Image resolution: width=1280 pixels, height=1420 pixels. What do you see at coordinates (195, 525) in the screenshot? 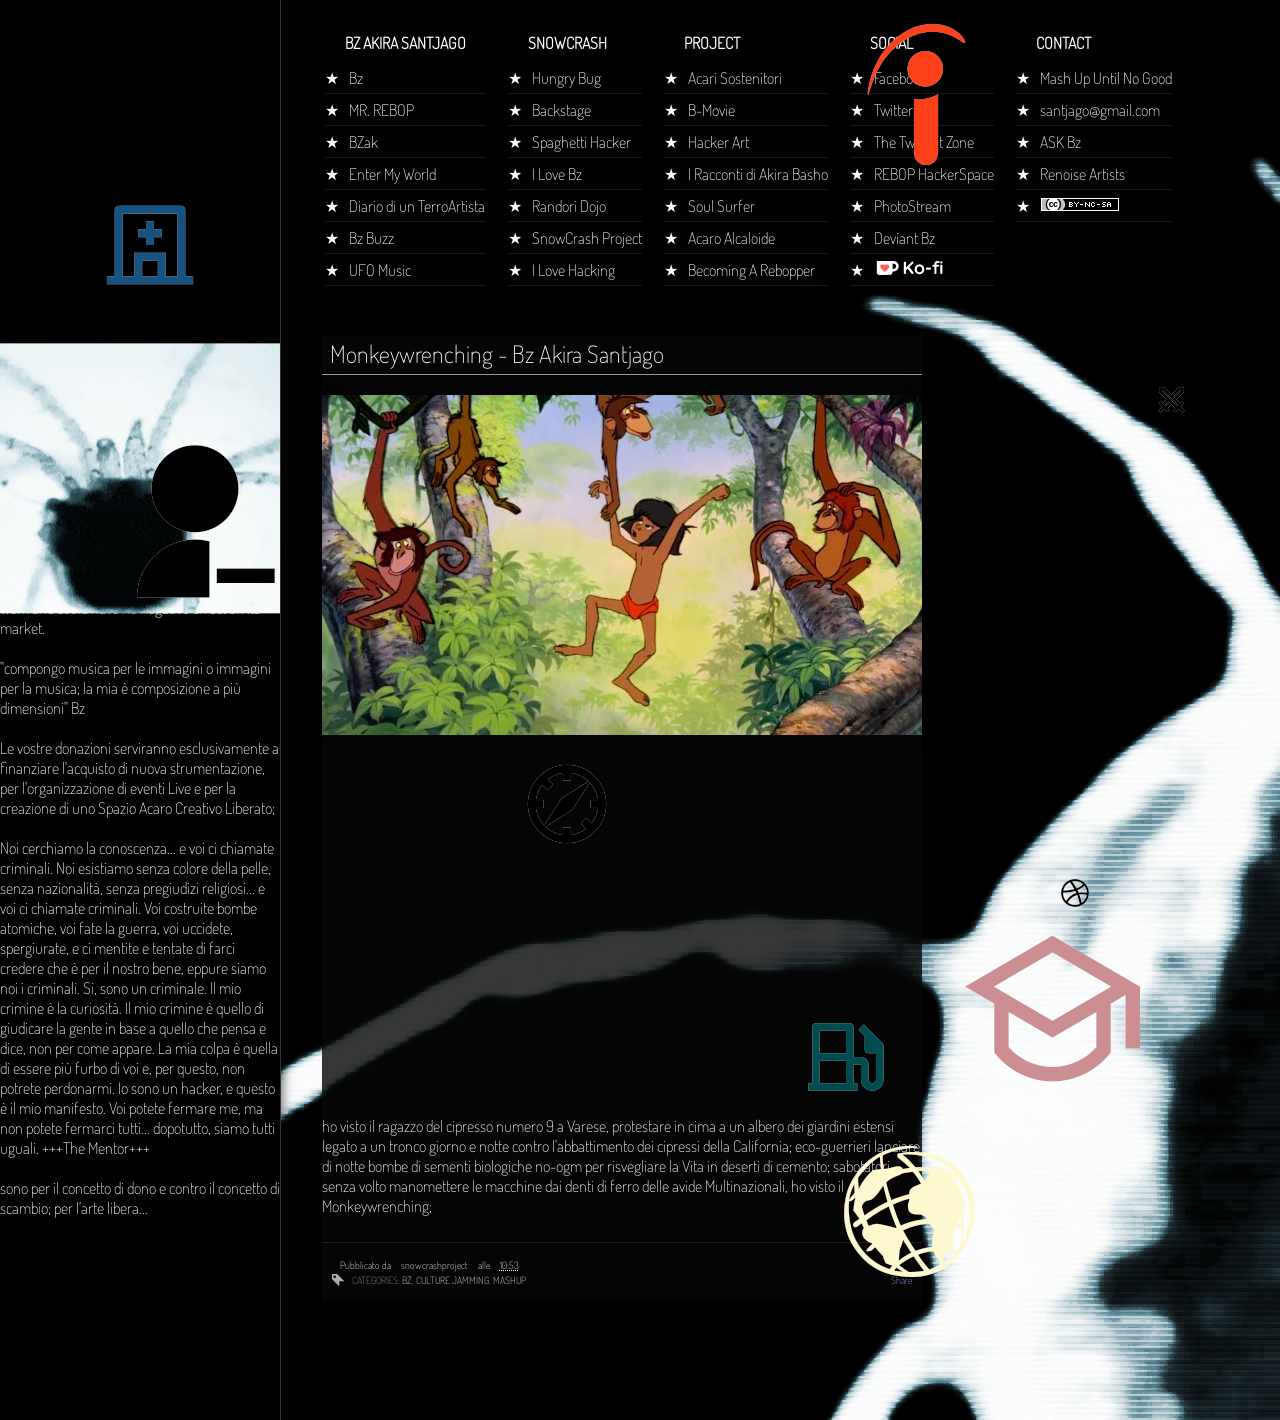
I see `remove a user or contact` at bounding box center [195, 525].